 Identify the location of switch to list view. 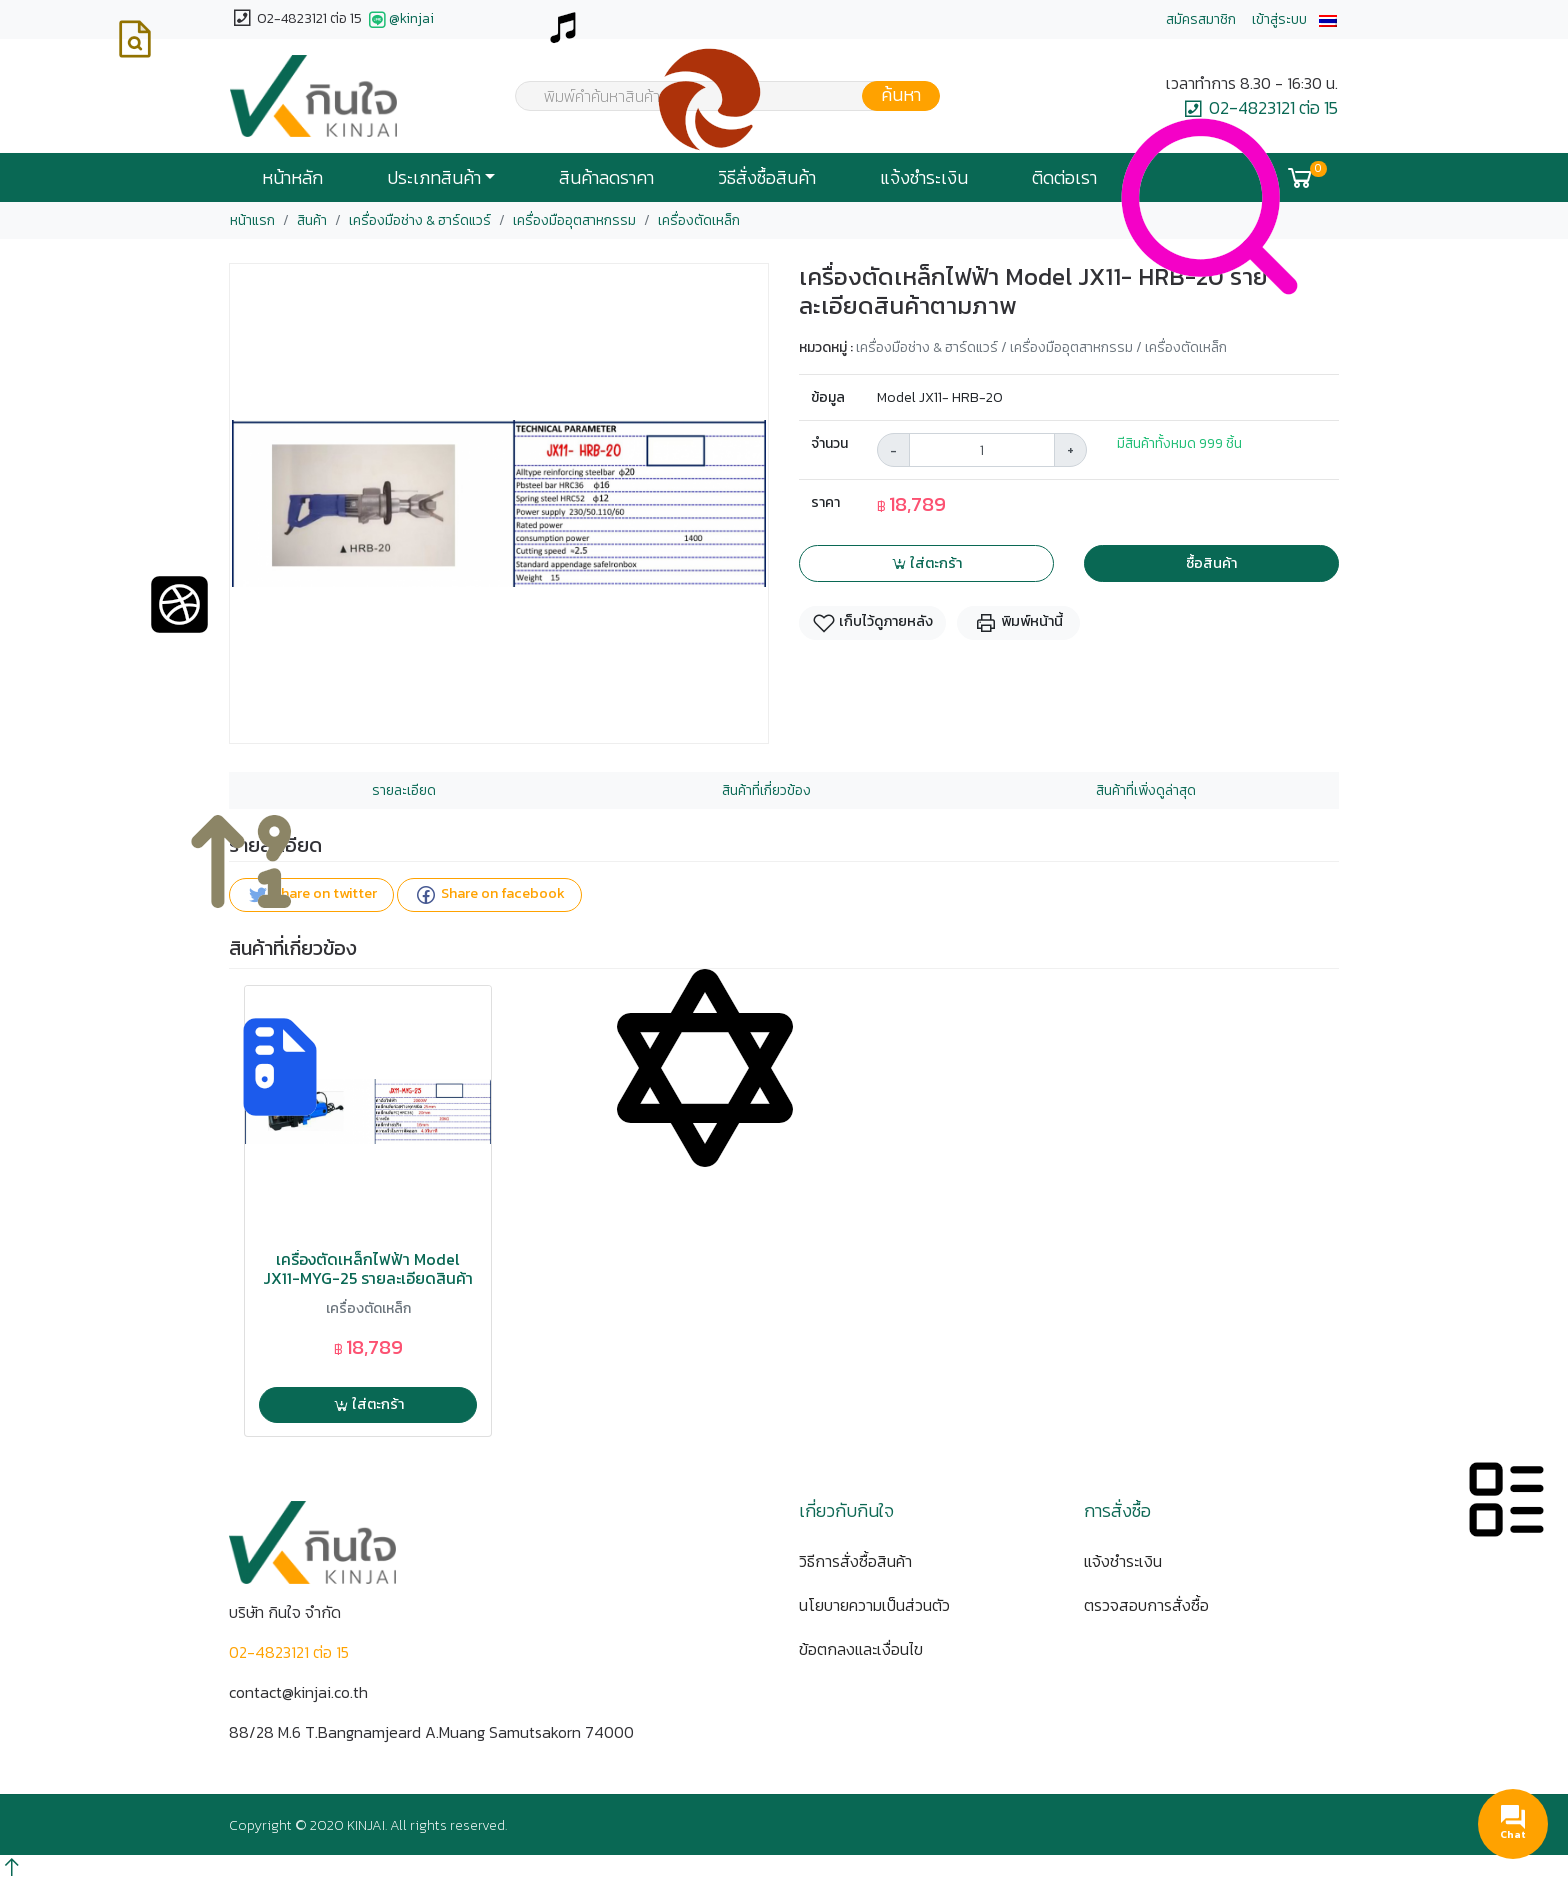
(1506, 1499).